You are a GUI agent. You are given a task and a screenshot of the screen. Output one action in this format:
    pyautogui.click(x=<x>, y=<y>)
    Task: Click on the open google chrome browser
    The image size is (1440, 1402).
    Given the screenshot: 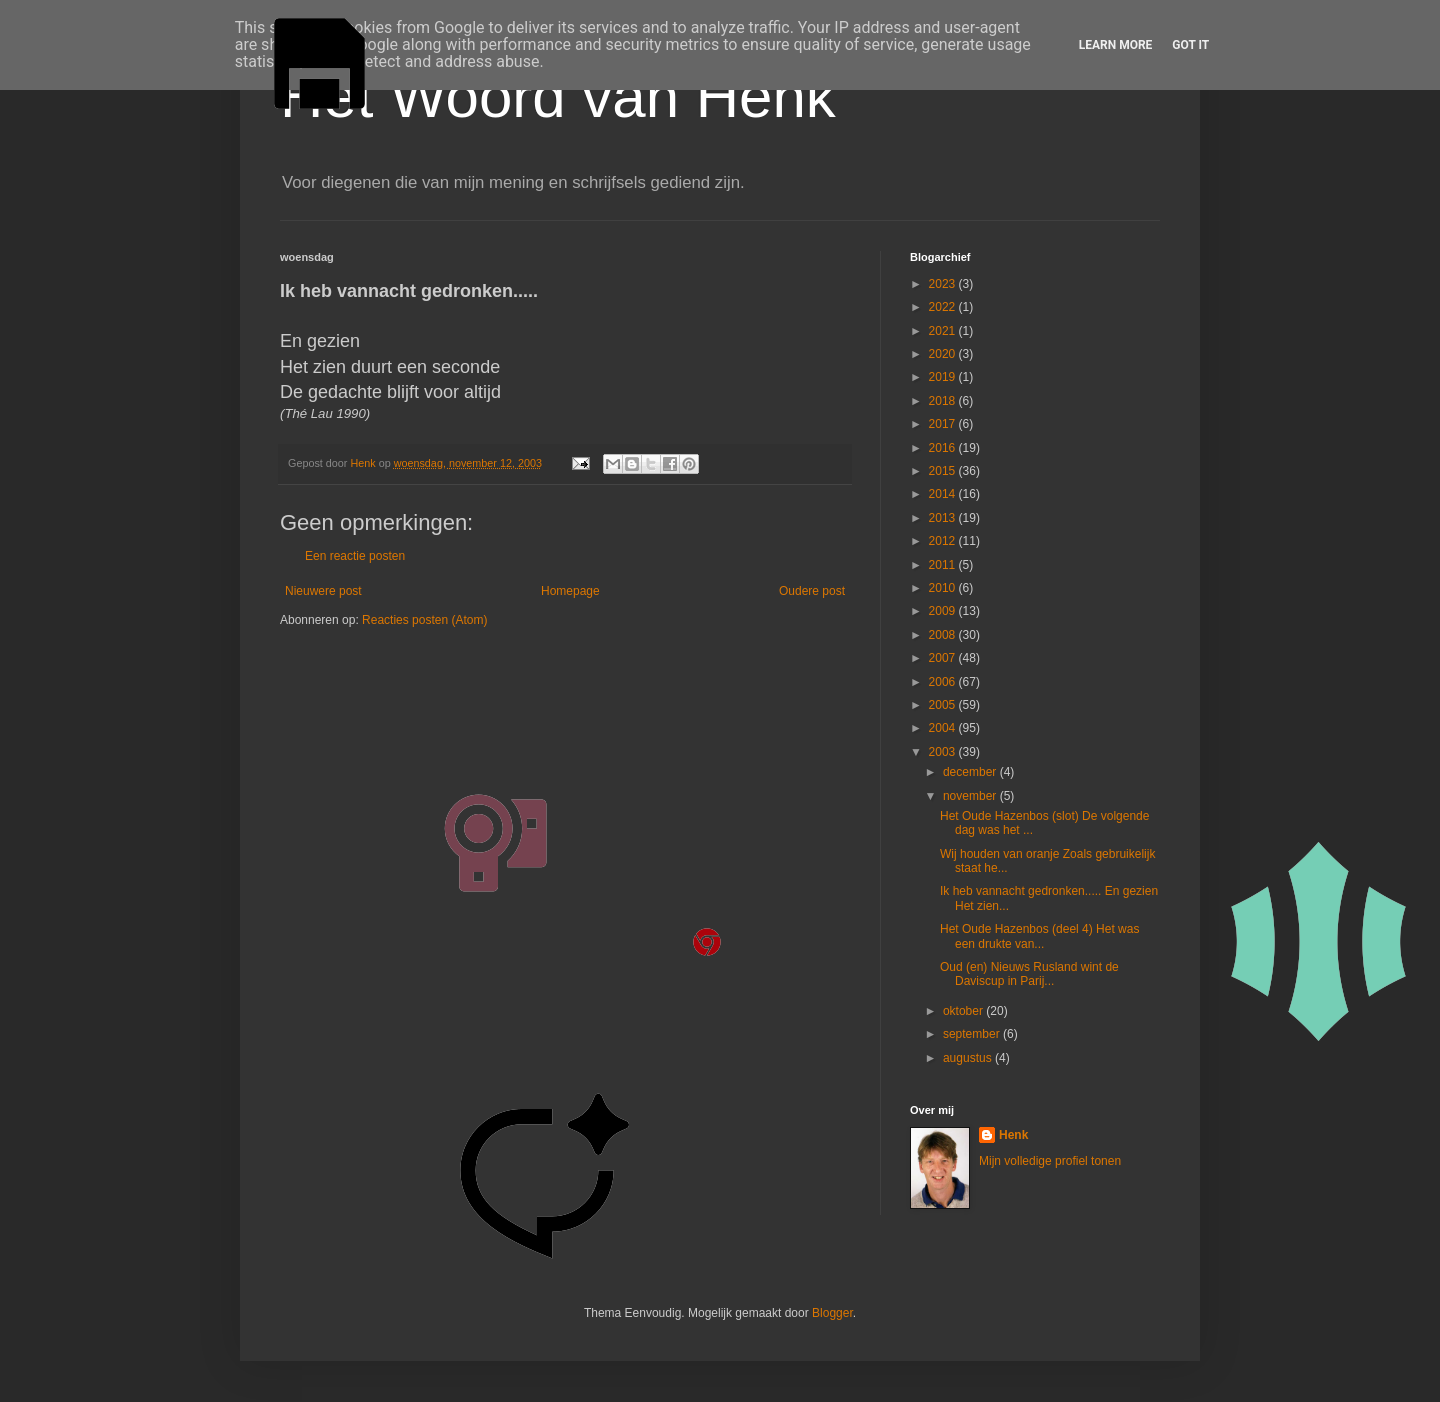 What is the action you would take?
    pyautogui.click(x=707, y=942)
    